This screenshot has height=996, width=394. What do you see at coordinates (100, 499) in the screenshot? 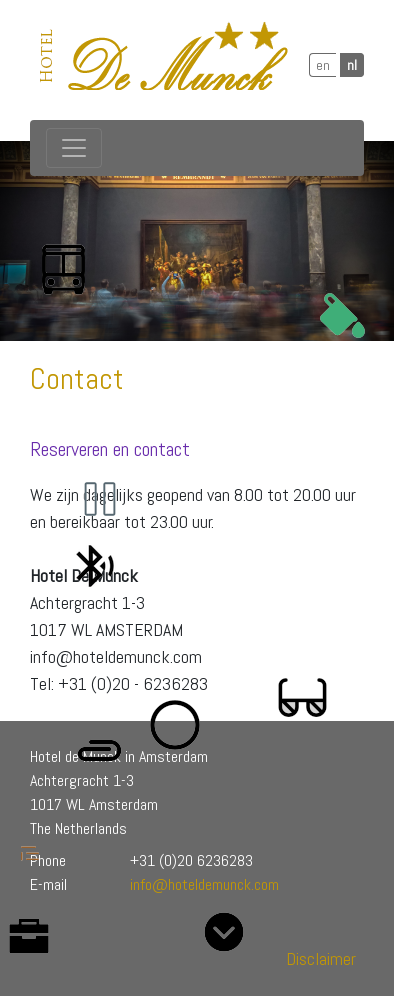
I see `pause media playback` at bounding box center [100, 499].